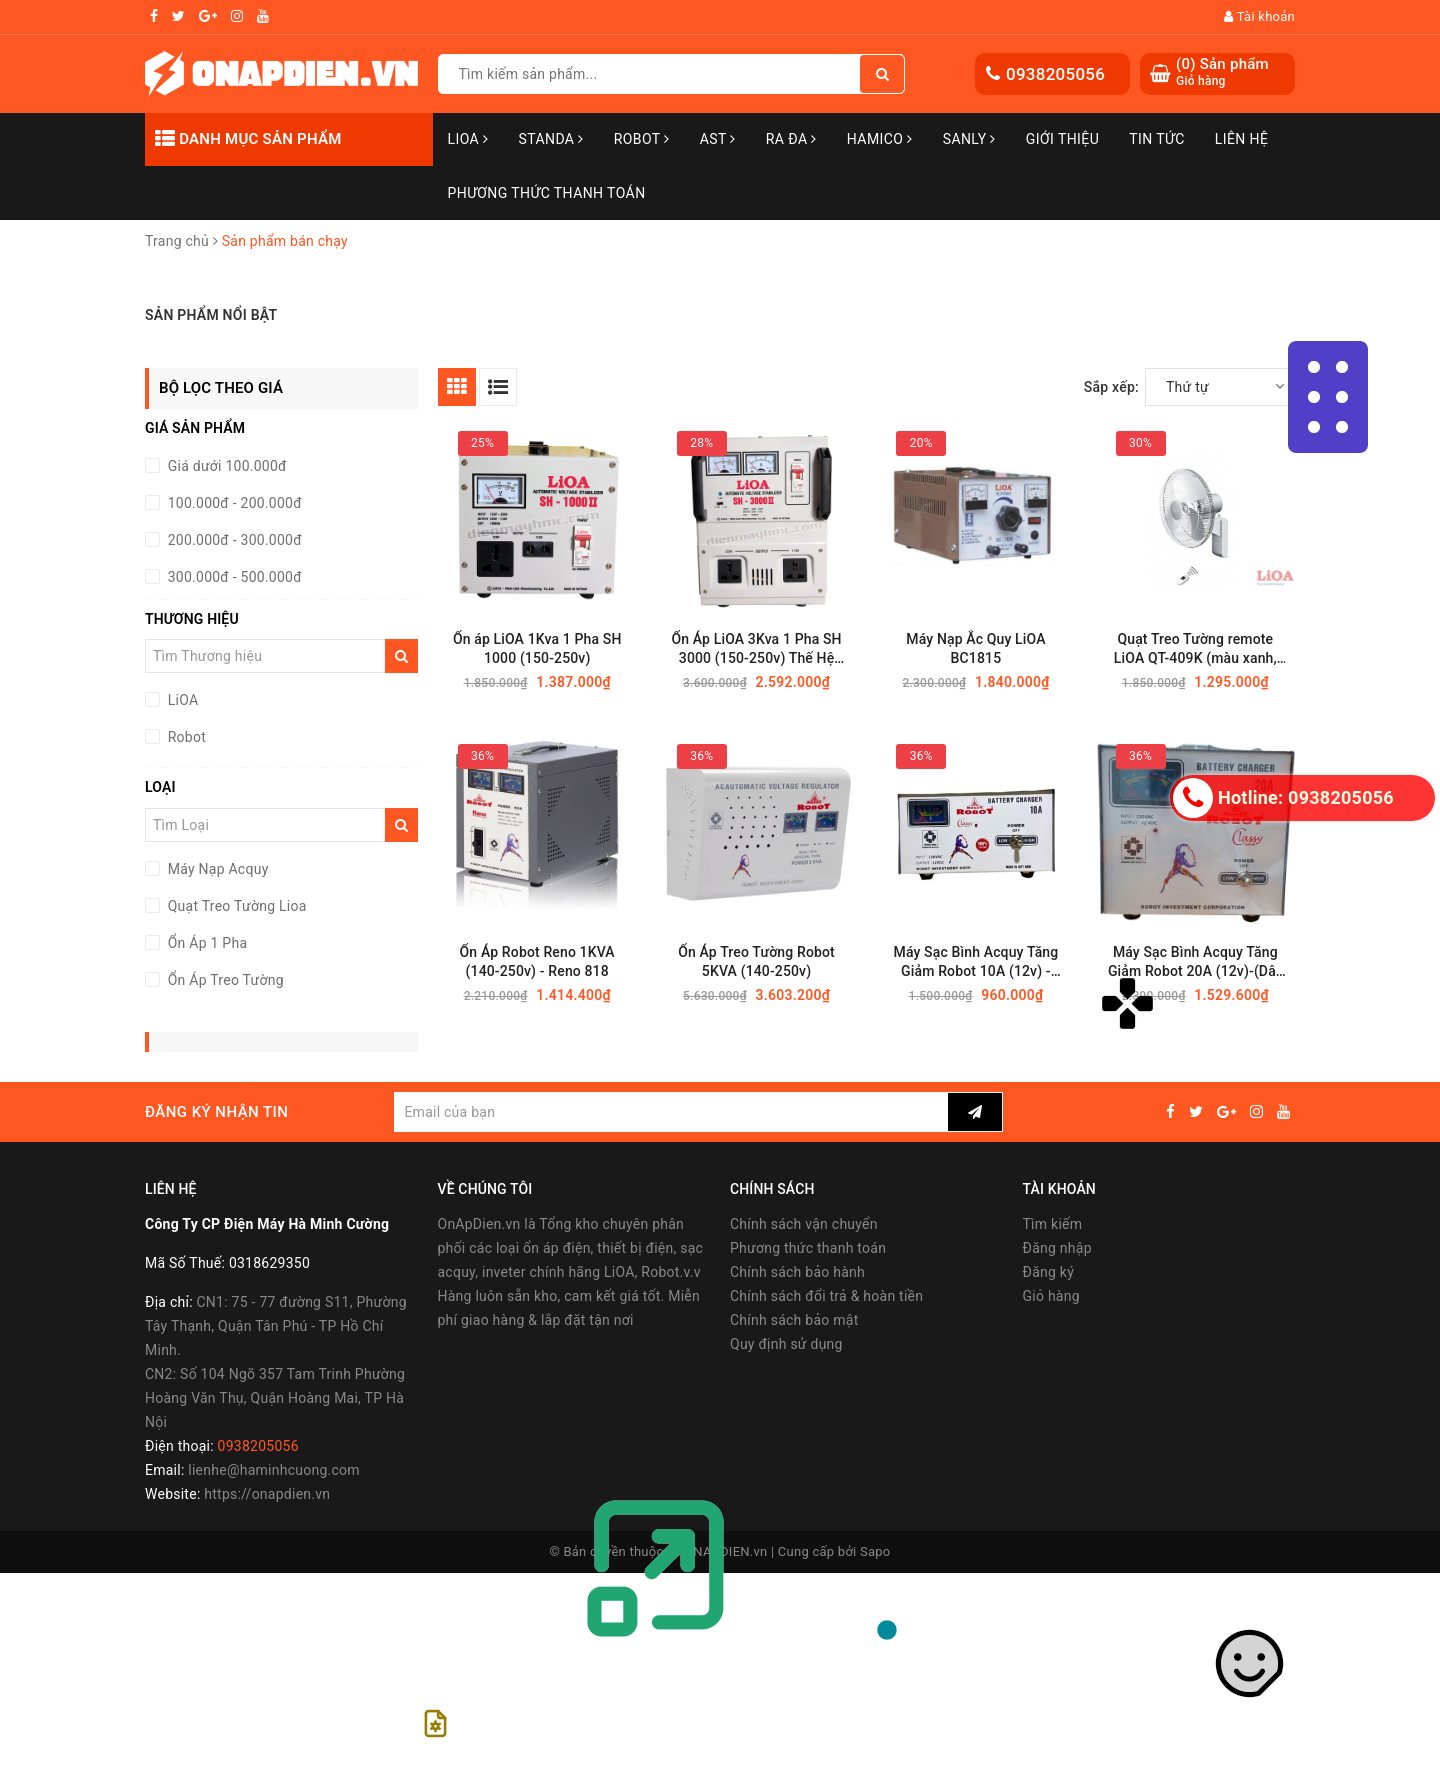 The height and width of the screenshot is (1773, 1440). Describe the element at coordinates (435, 1723) in the screenshot. I see `access file settings or preferences` at that location.